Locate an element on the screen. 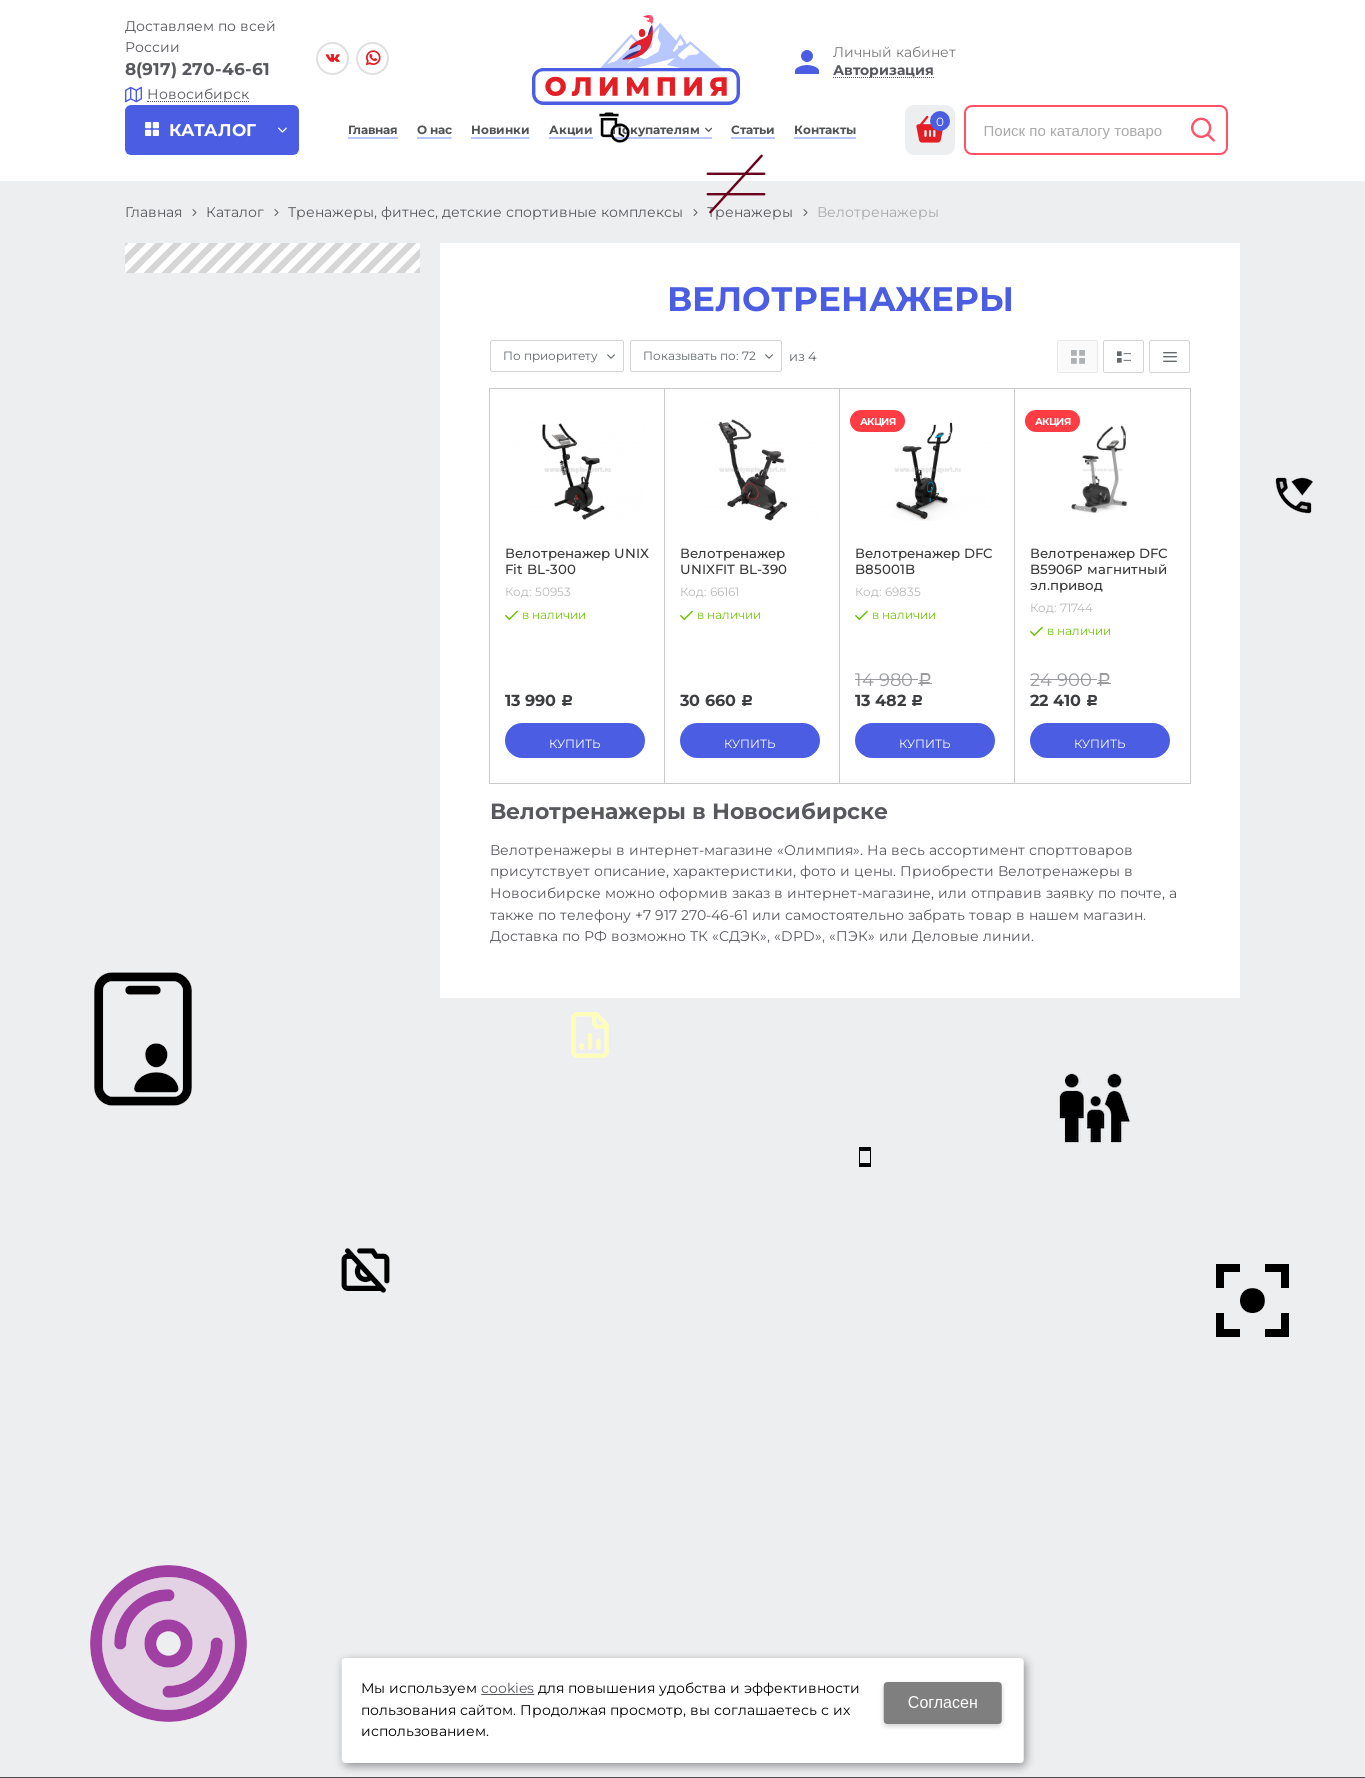 This screenshot has width=1365, height=1778. view your profile or identity information is located at coordinates (143, 1039).